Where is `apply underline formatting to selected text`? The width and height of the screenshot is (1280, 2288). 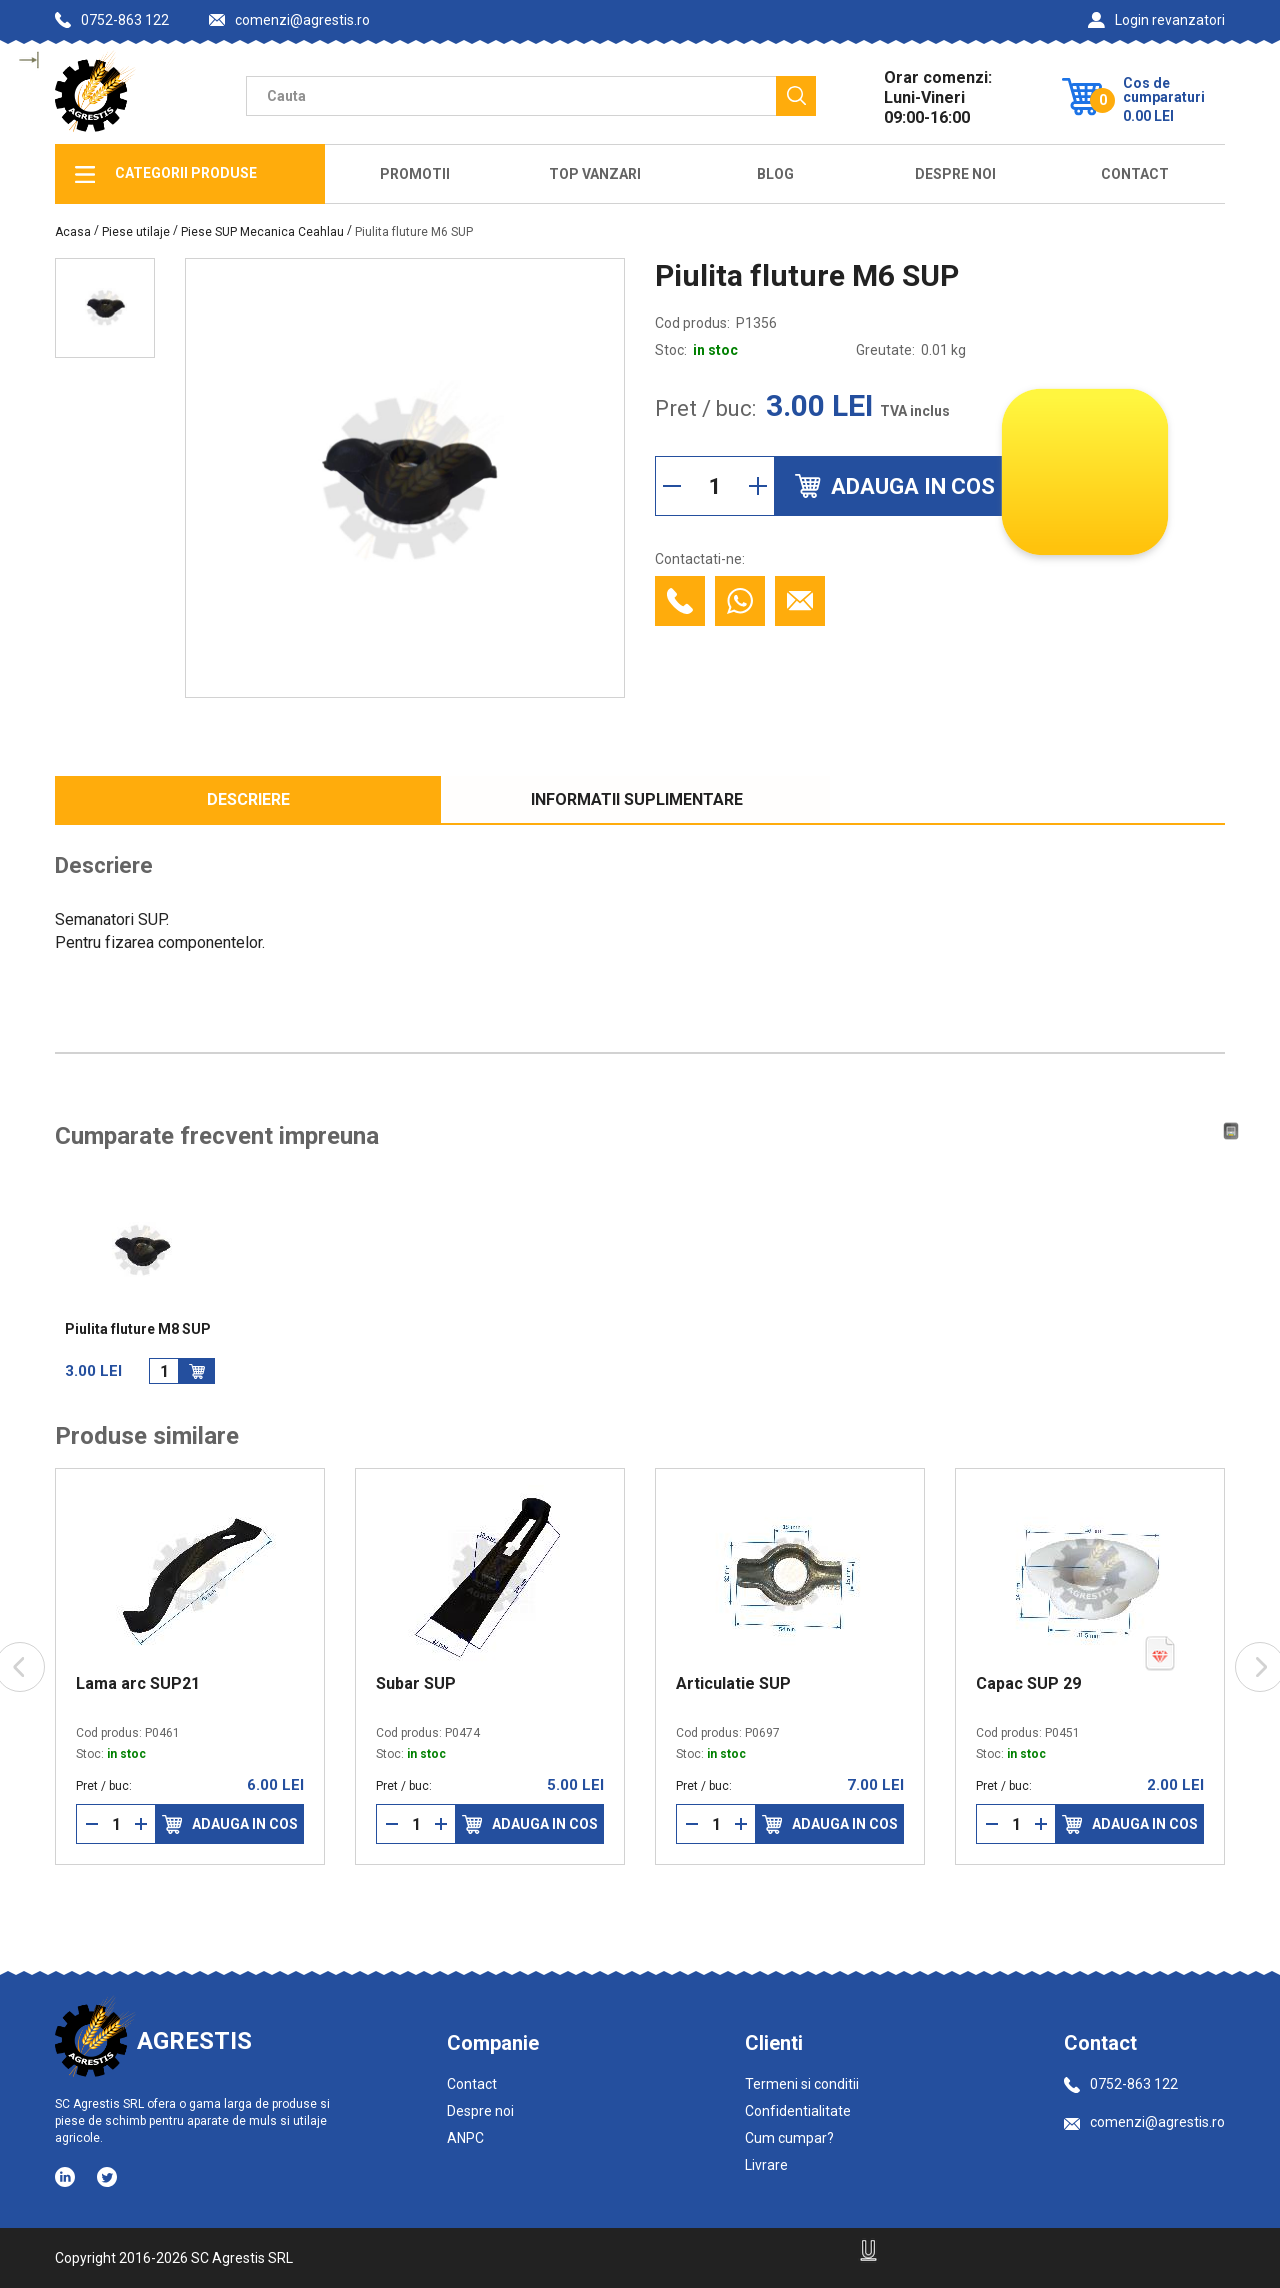 apply underline formatting to selected text is located at coordinates (868, 2250).